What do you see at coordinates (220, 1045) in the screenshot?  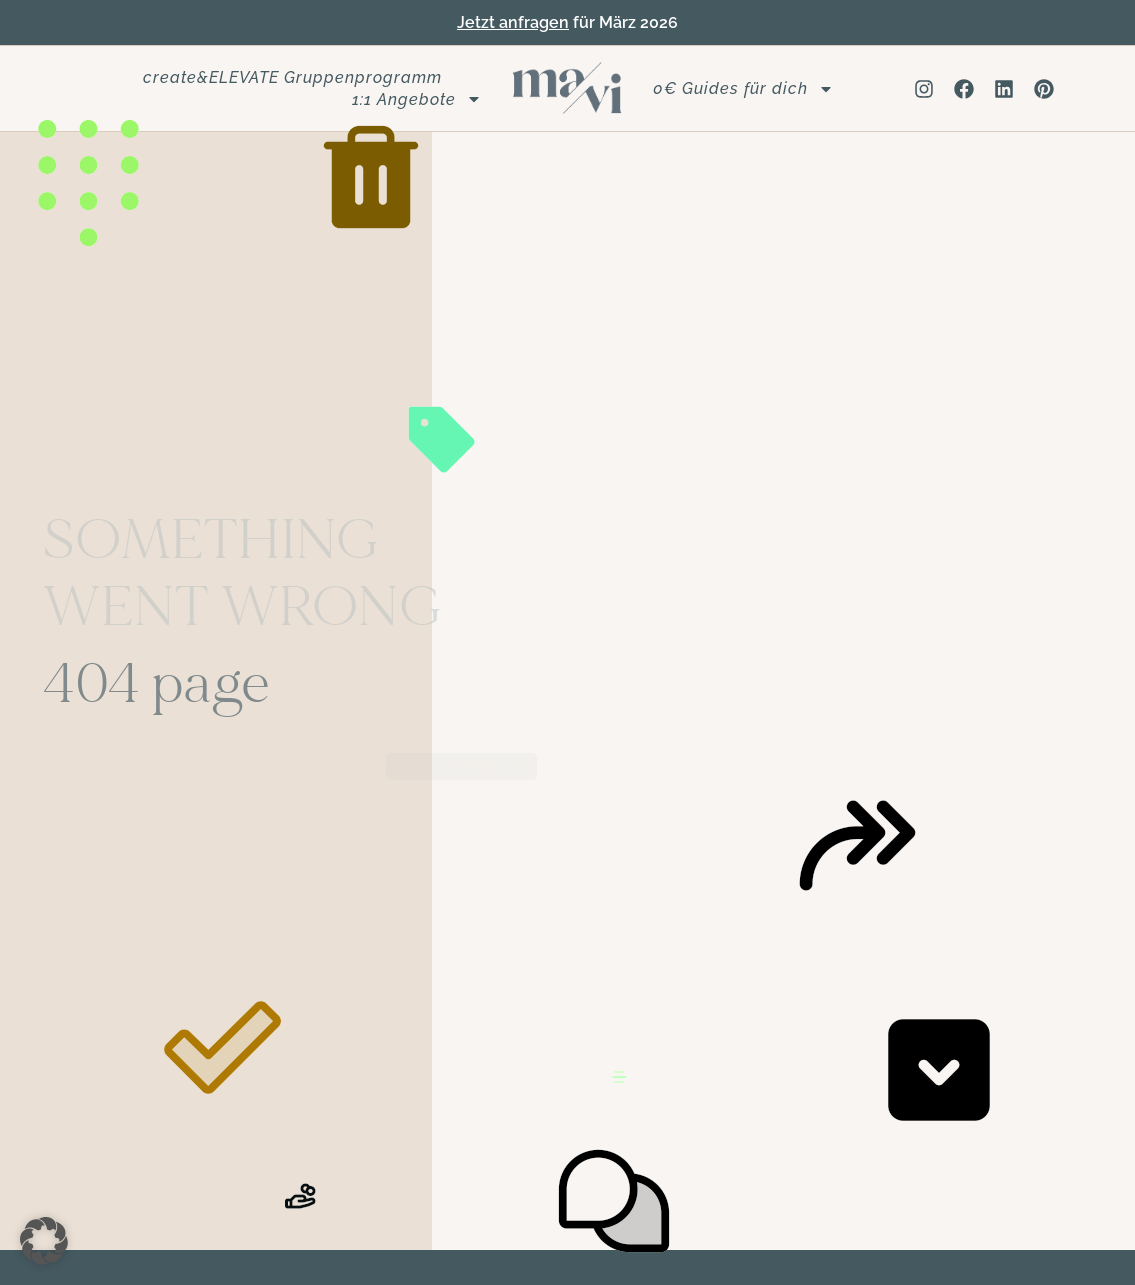 I see `confirm or submit an action` at bounding box center [220, 1045].